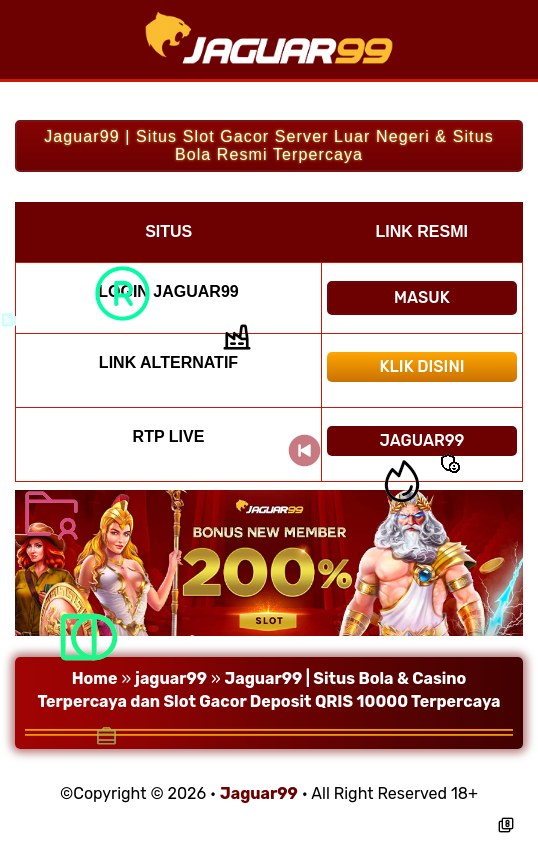 This screenshot has width=538, height=846. I want to click on access admin or user security settings, so click(449, 462).